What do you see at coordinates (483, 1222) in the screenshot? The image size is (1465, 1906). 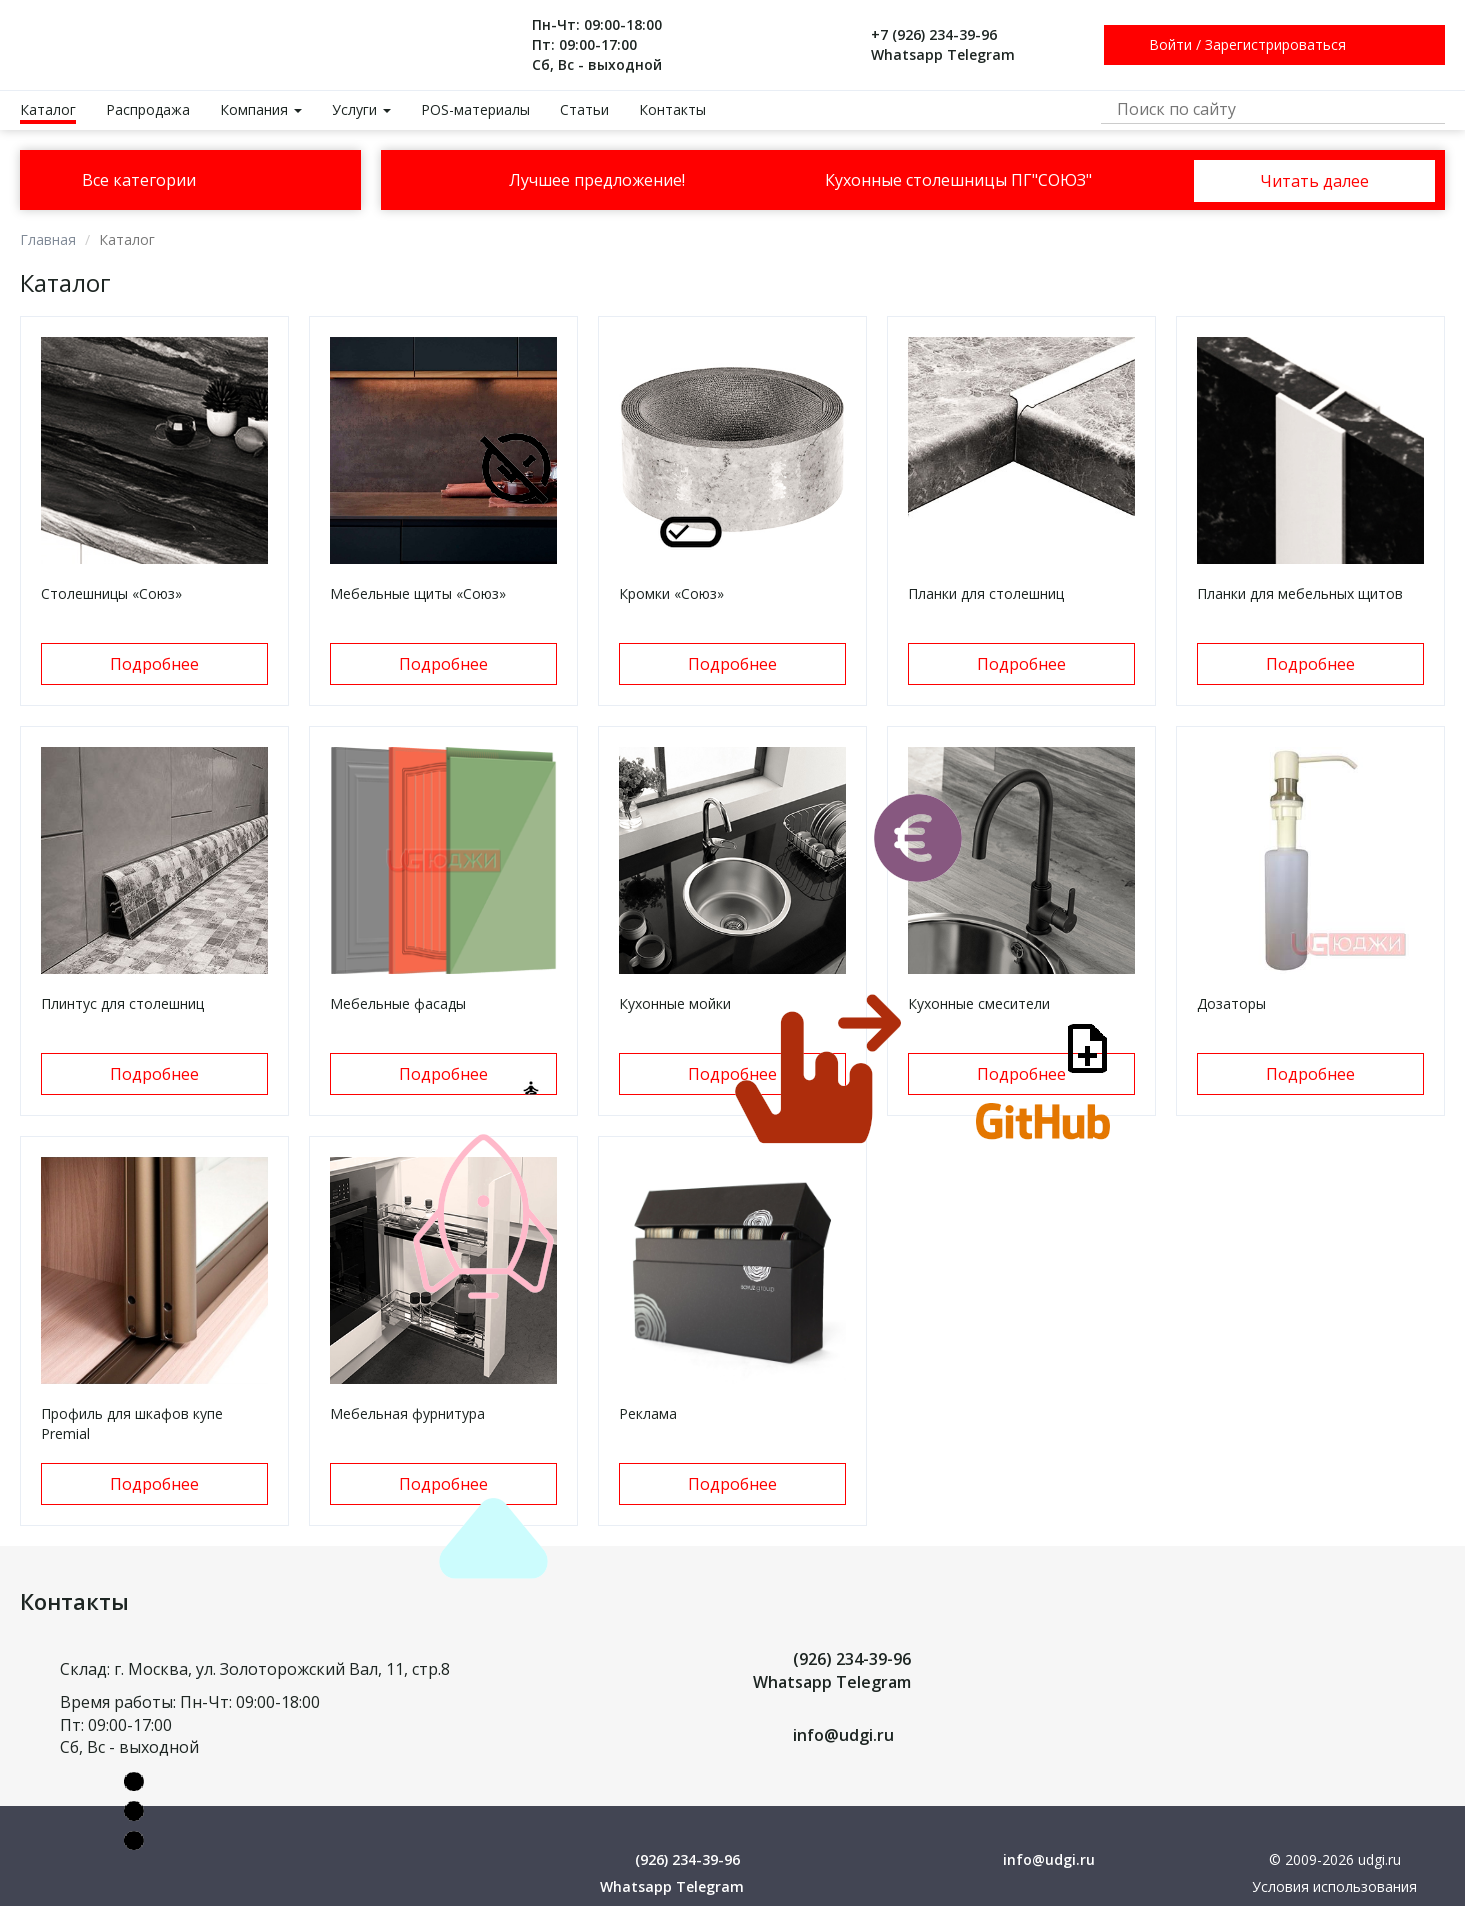 I see `launch or deploy an application` at bounding box center [483, 1222].